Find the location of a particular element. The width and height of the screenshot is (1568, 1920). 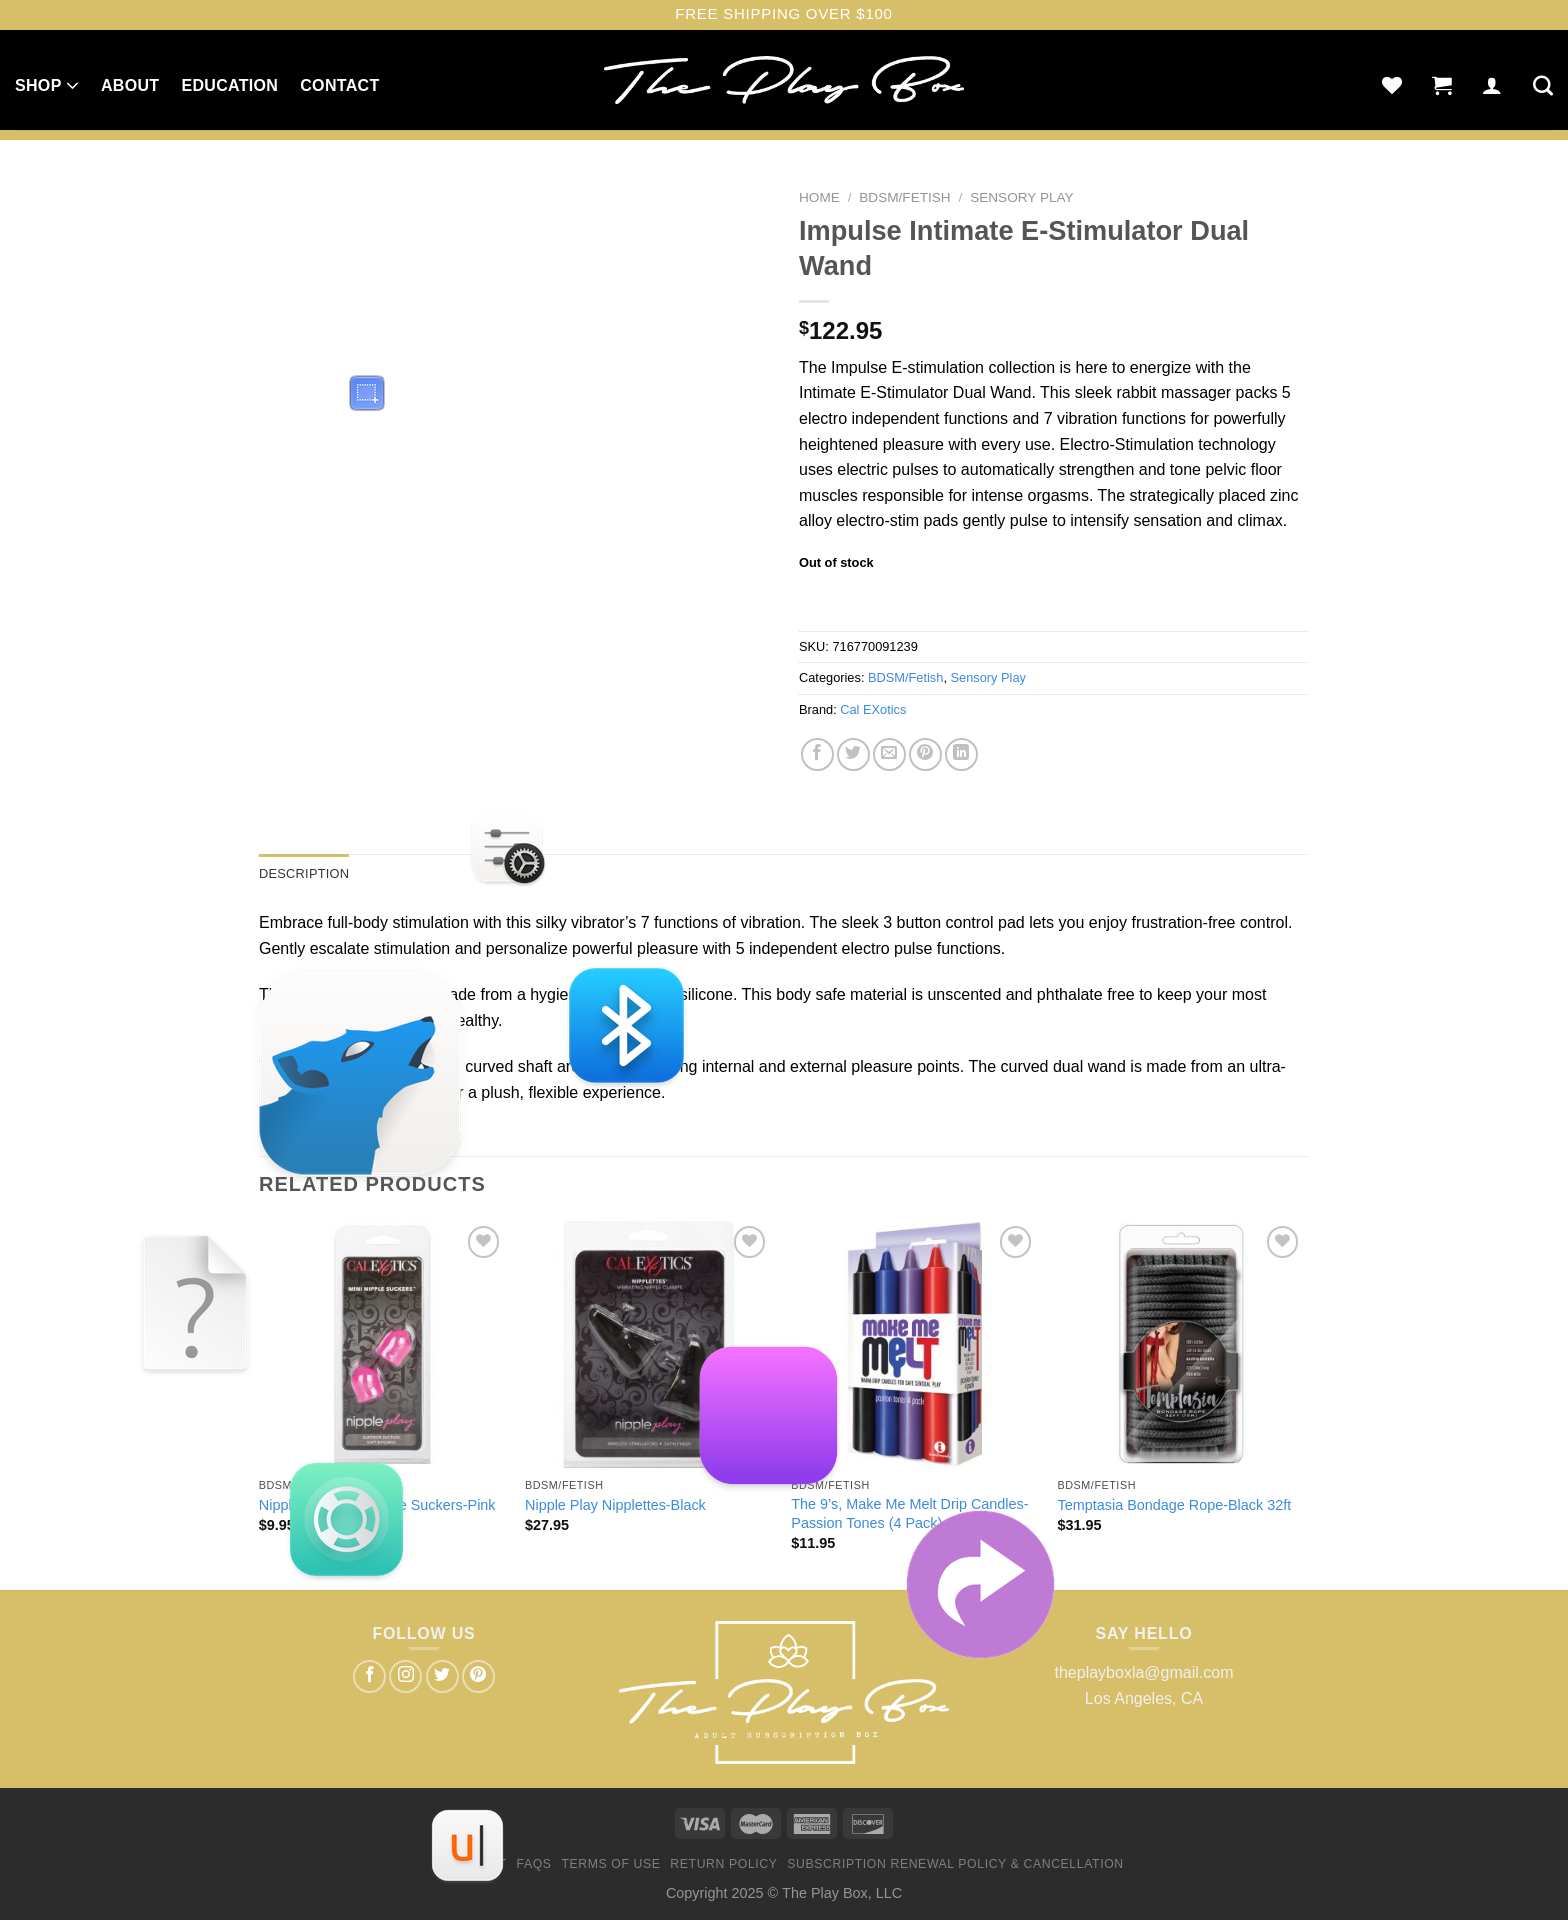

indicates a locally modified file in version control is located at coordinates (980, 1584).